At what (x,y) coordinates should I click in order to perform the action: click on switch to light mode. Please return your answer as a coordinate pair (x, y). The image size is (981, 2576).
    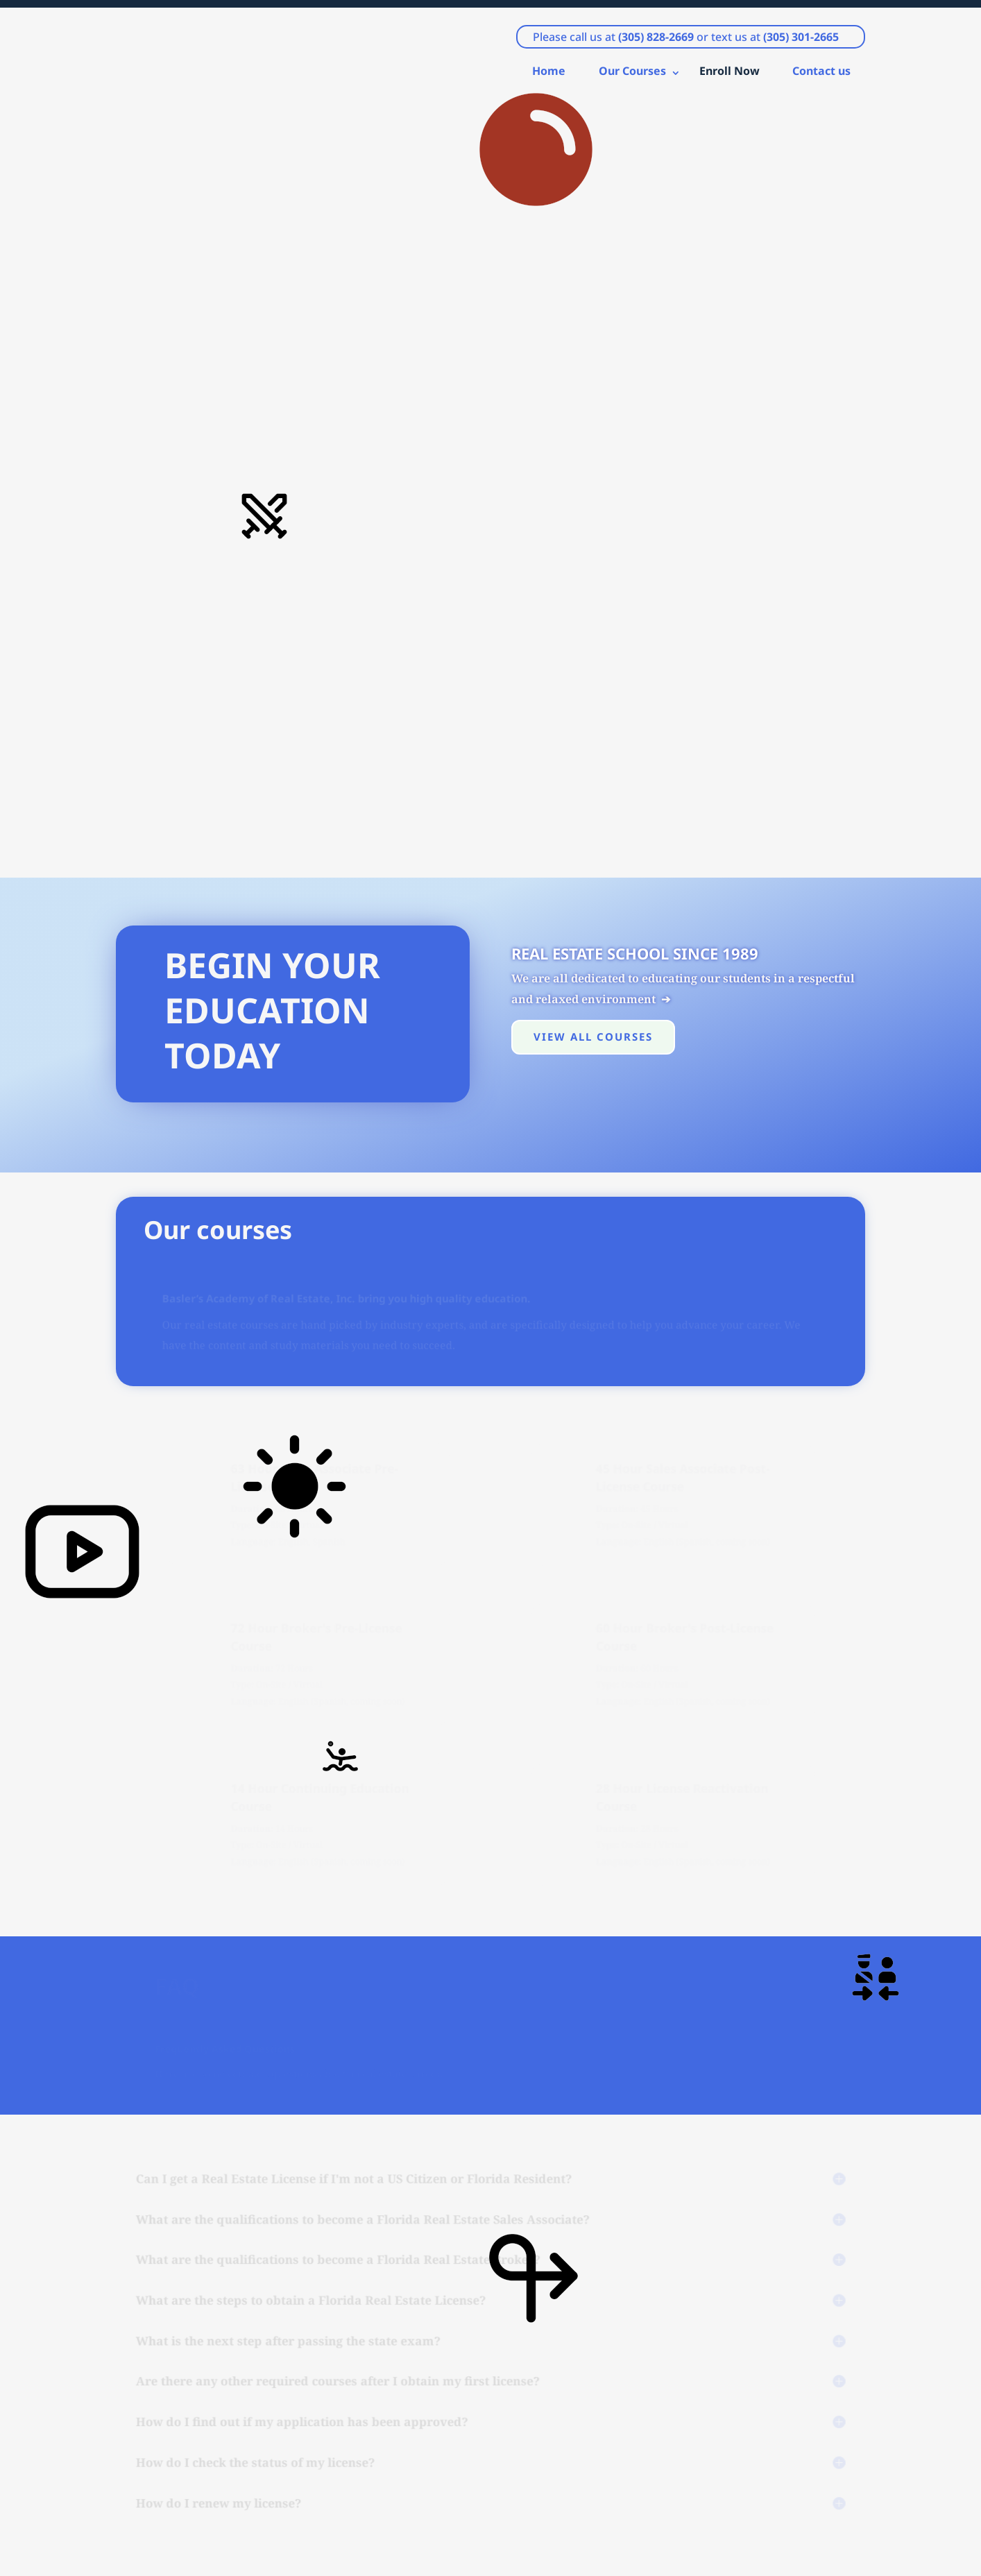
    Looking at the image, I should click on (294, 1486).